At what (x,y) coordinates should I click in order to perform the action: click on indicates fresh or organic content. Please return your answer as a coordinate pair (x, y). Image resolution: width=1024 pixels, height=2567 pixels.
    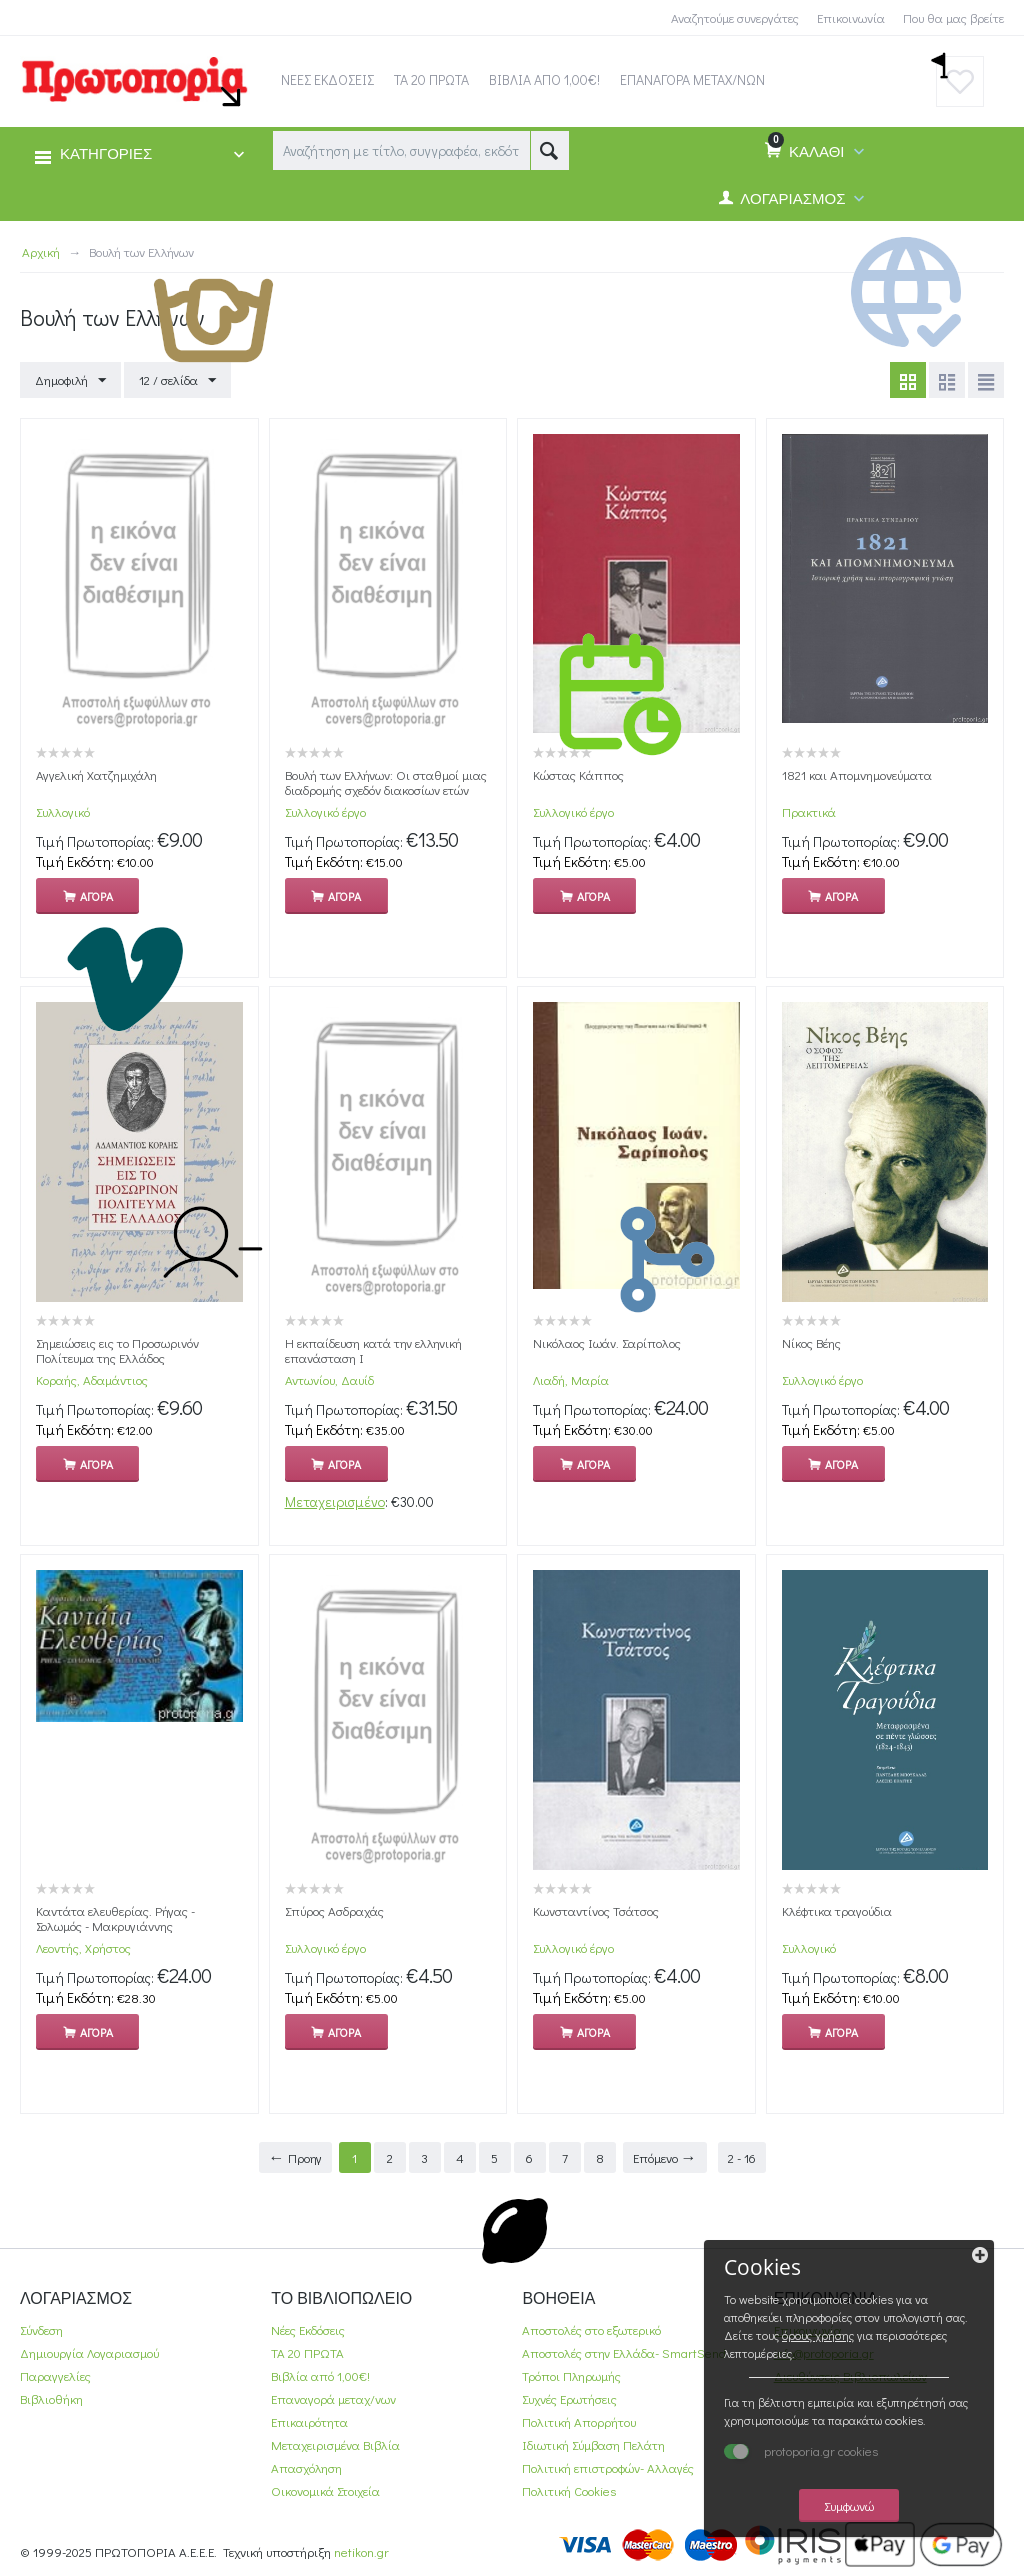
    Looking at the image, I should click on (515, 2231).